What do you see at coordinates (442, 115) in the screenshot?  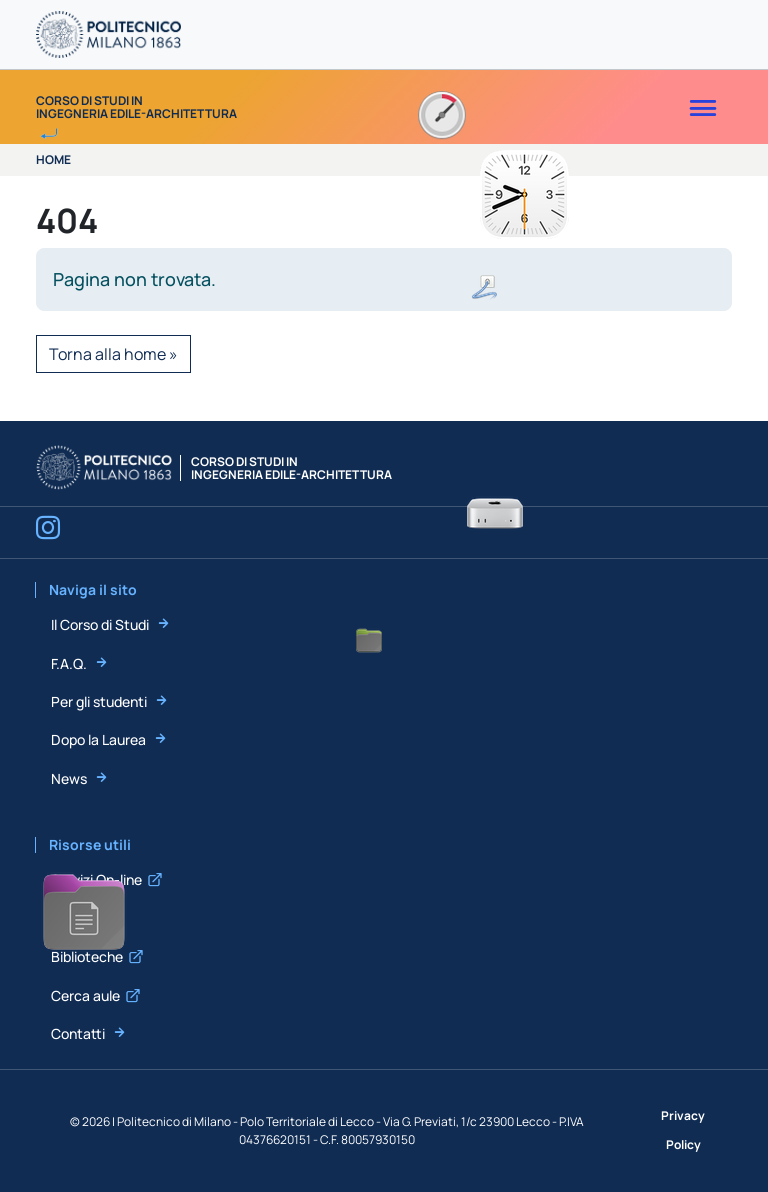 I see `open sysprof system profiler` at bounding box center [442, 115].